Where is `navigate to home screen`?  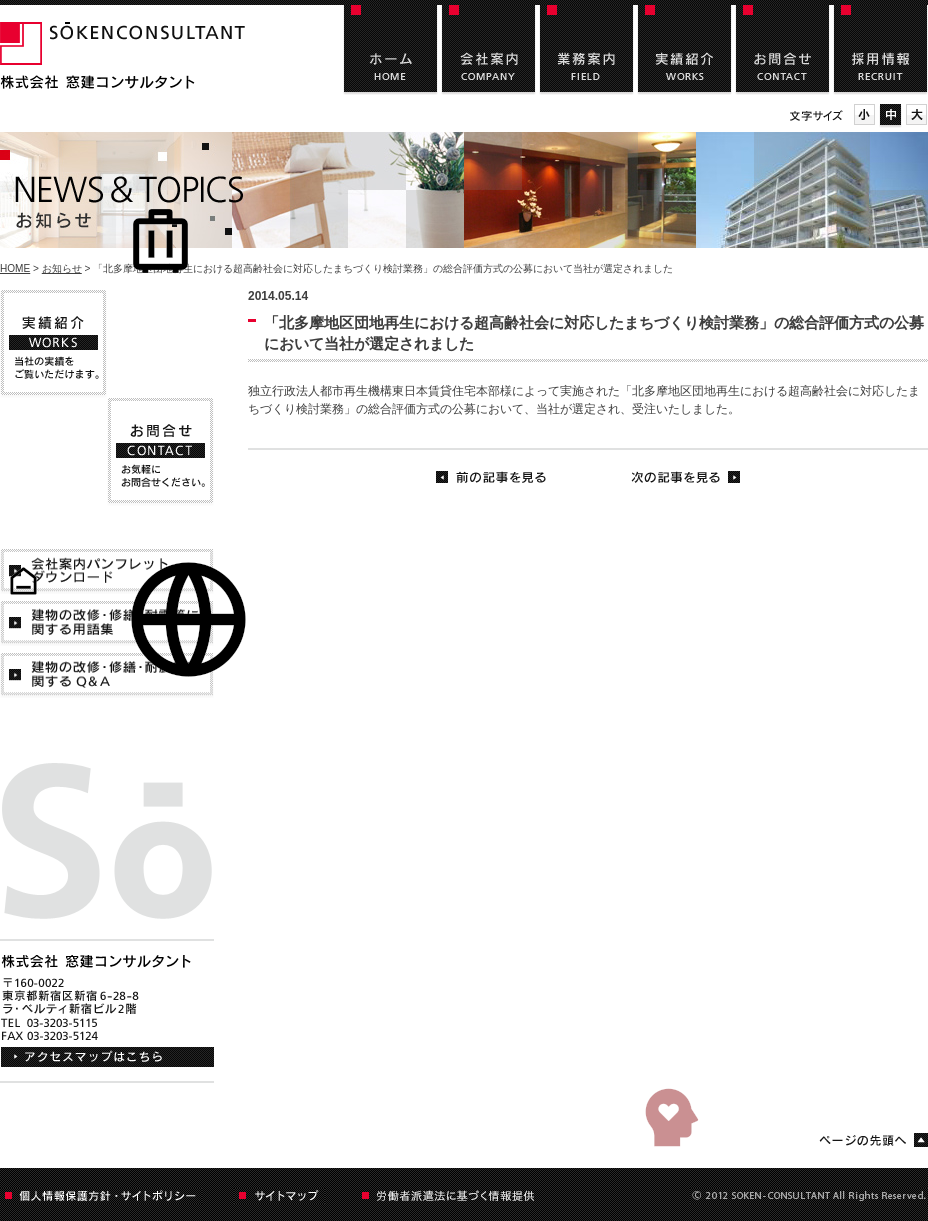 navigate to home screen is located at coordinates (23, 581).